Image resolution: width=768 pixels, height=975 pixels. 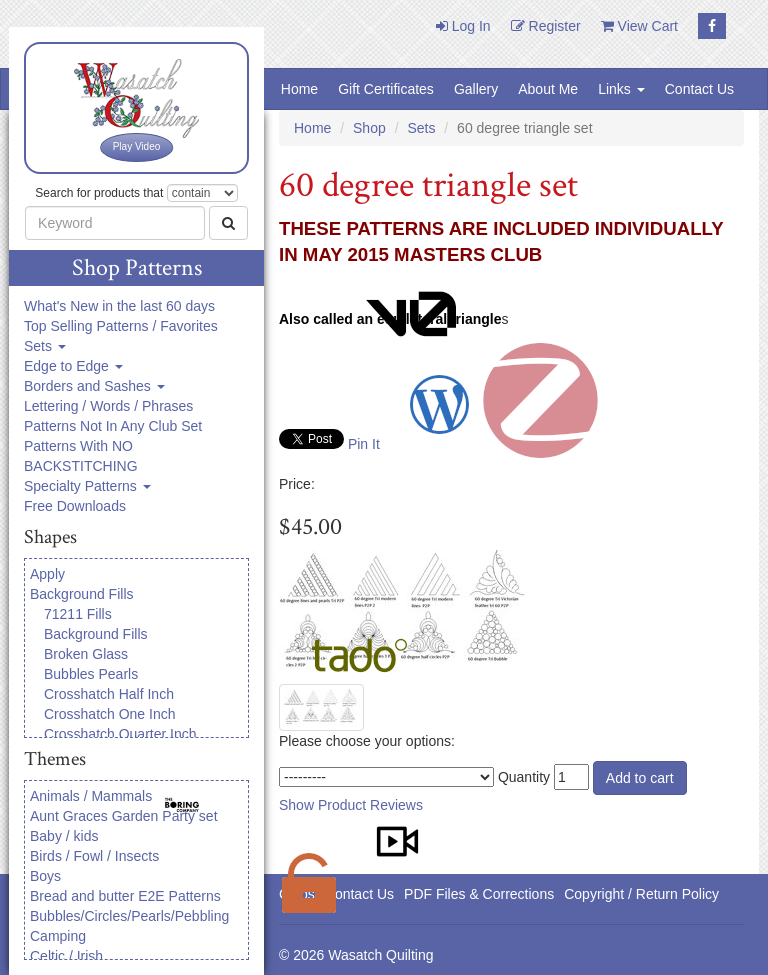 I want to click on unlock a secured item or account, so click(x=309, y=883).